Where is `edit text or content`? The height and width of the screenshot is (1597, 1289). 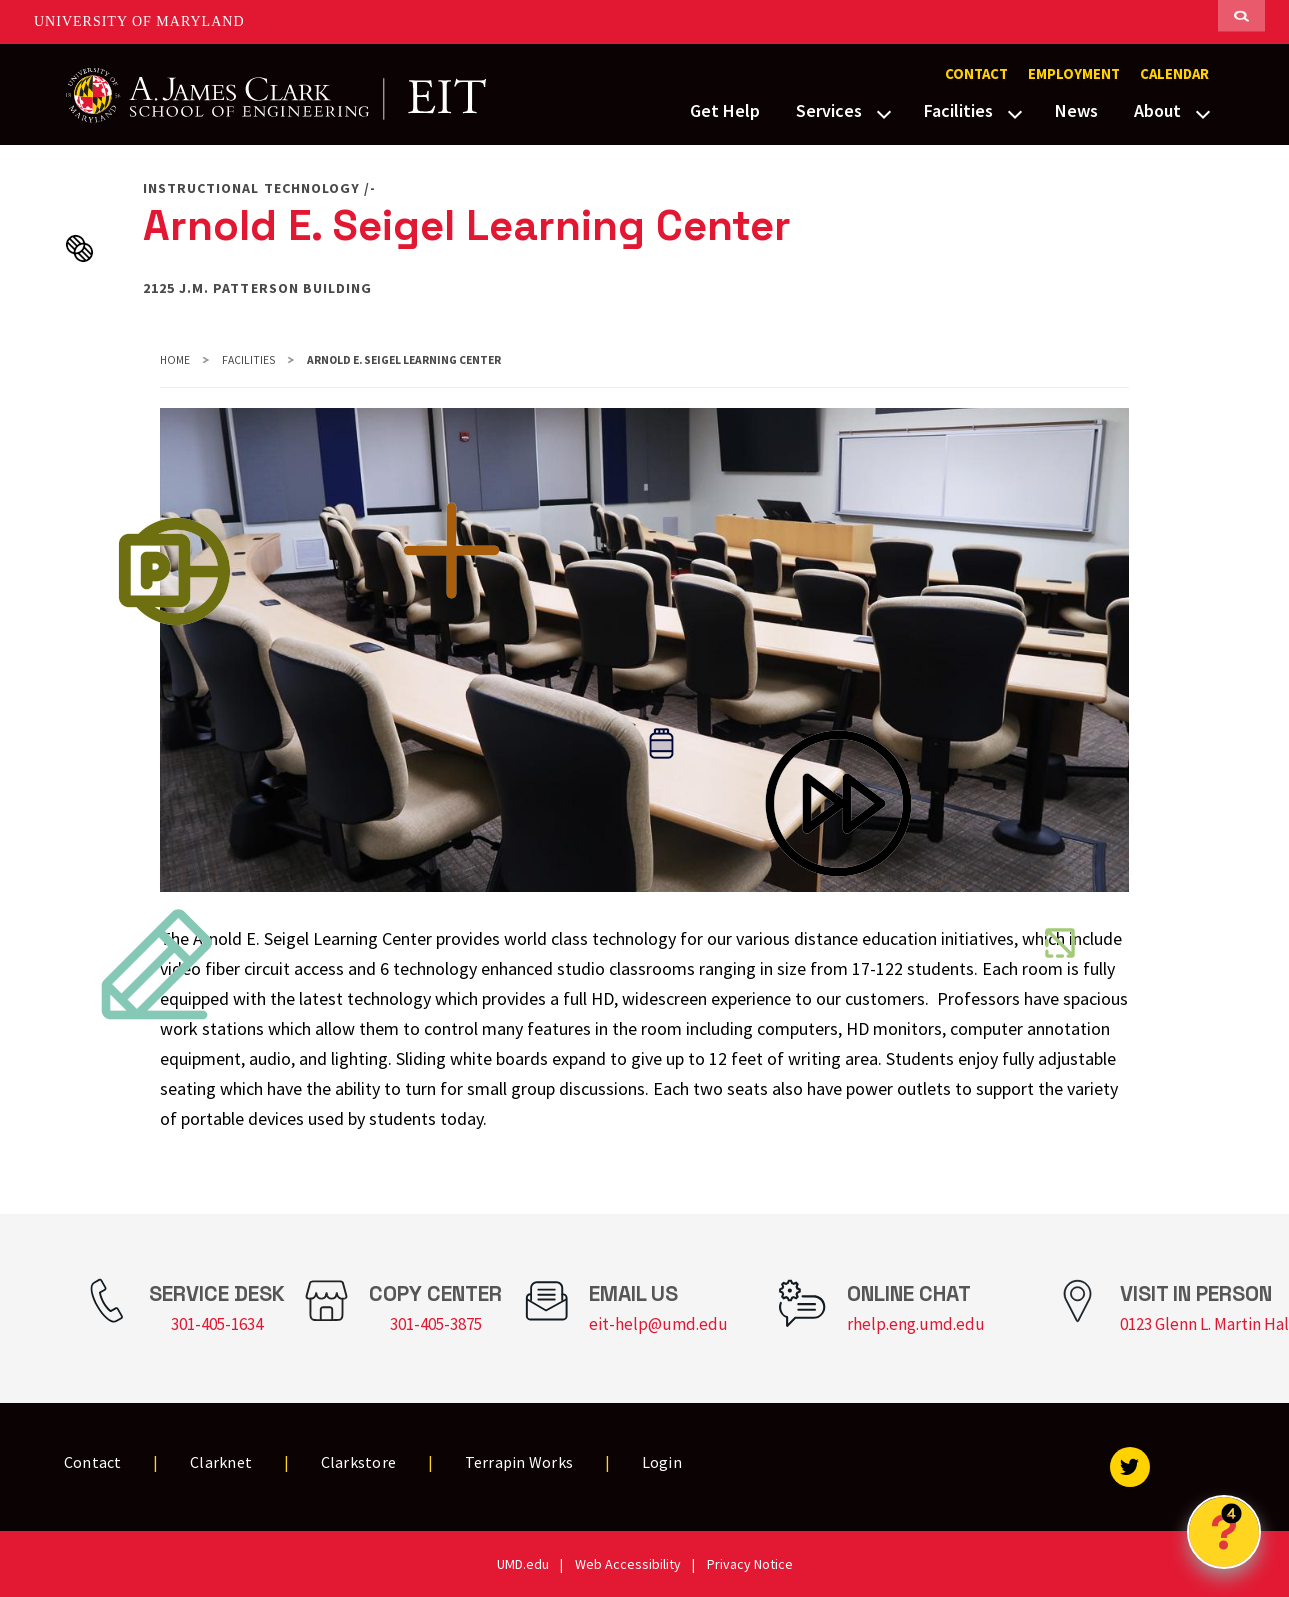 edit text or content is located at coordinates (154, 966).